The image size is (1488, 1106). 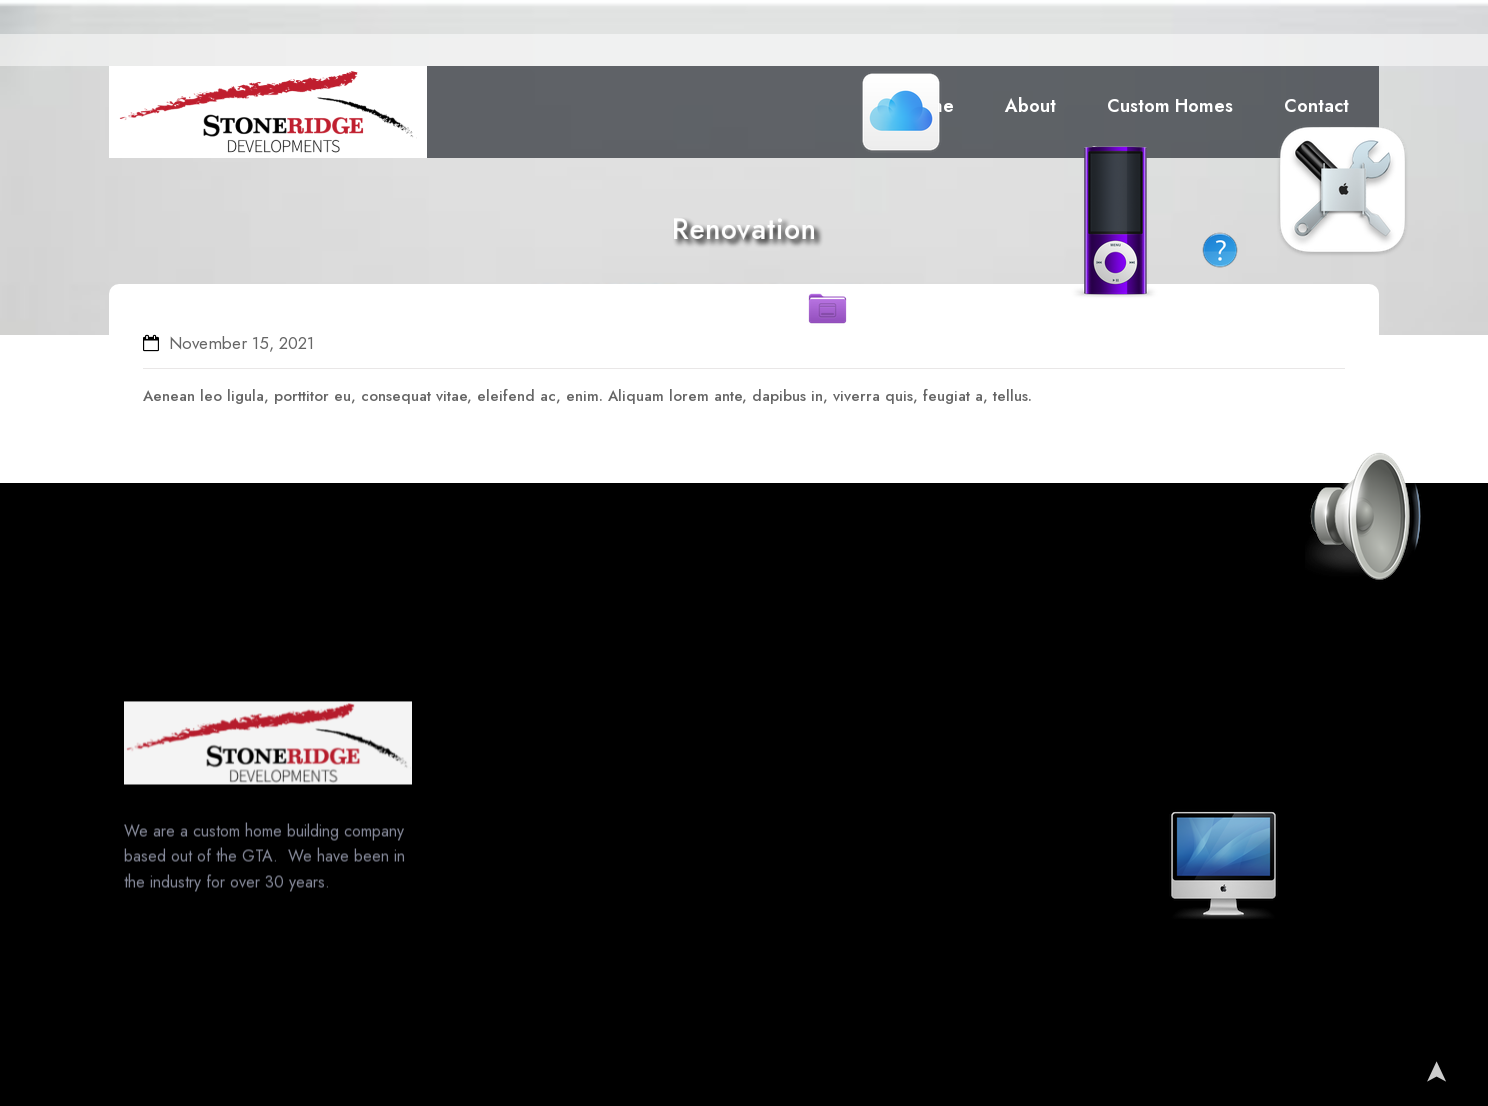 What do you see at coordinates (1342, 189) in the screenshot?
I see `manage expansion card and slot settings` at bounding box center [1342, 189].